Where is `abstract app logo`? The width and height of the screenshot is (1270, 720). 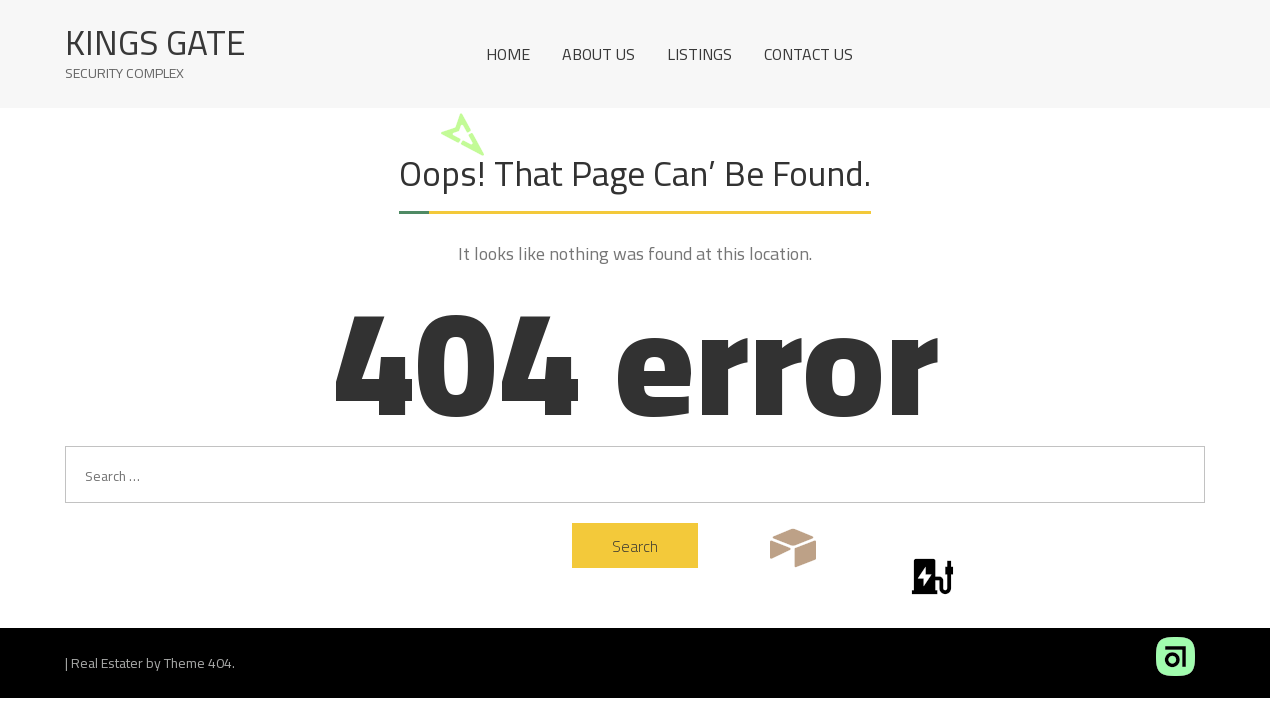
abstract app logo is located at coordinates (1175, 656).